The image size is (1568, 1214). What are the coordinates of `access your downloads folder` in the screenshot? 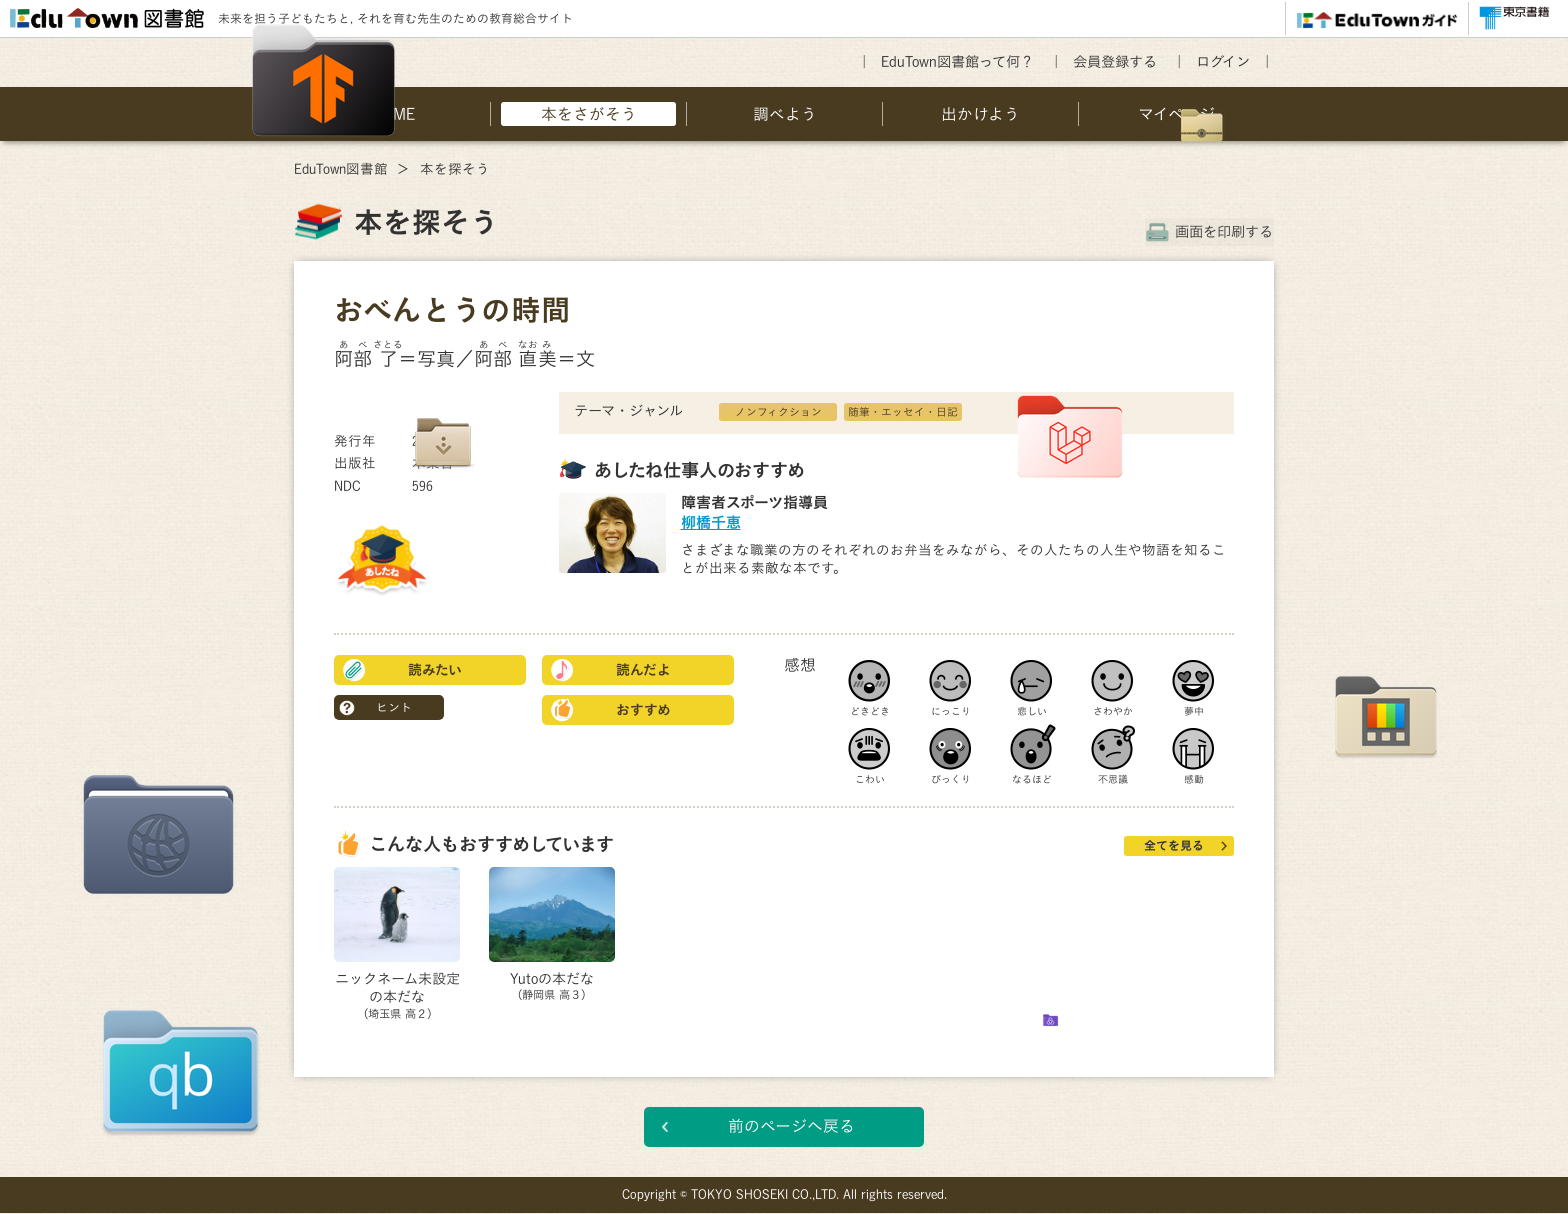 It's located at (443, 445).